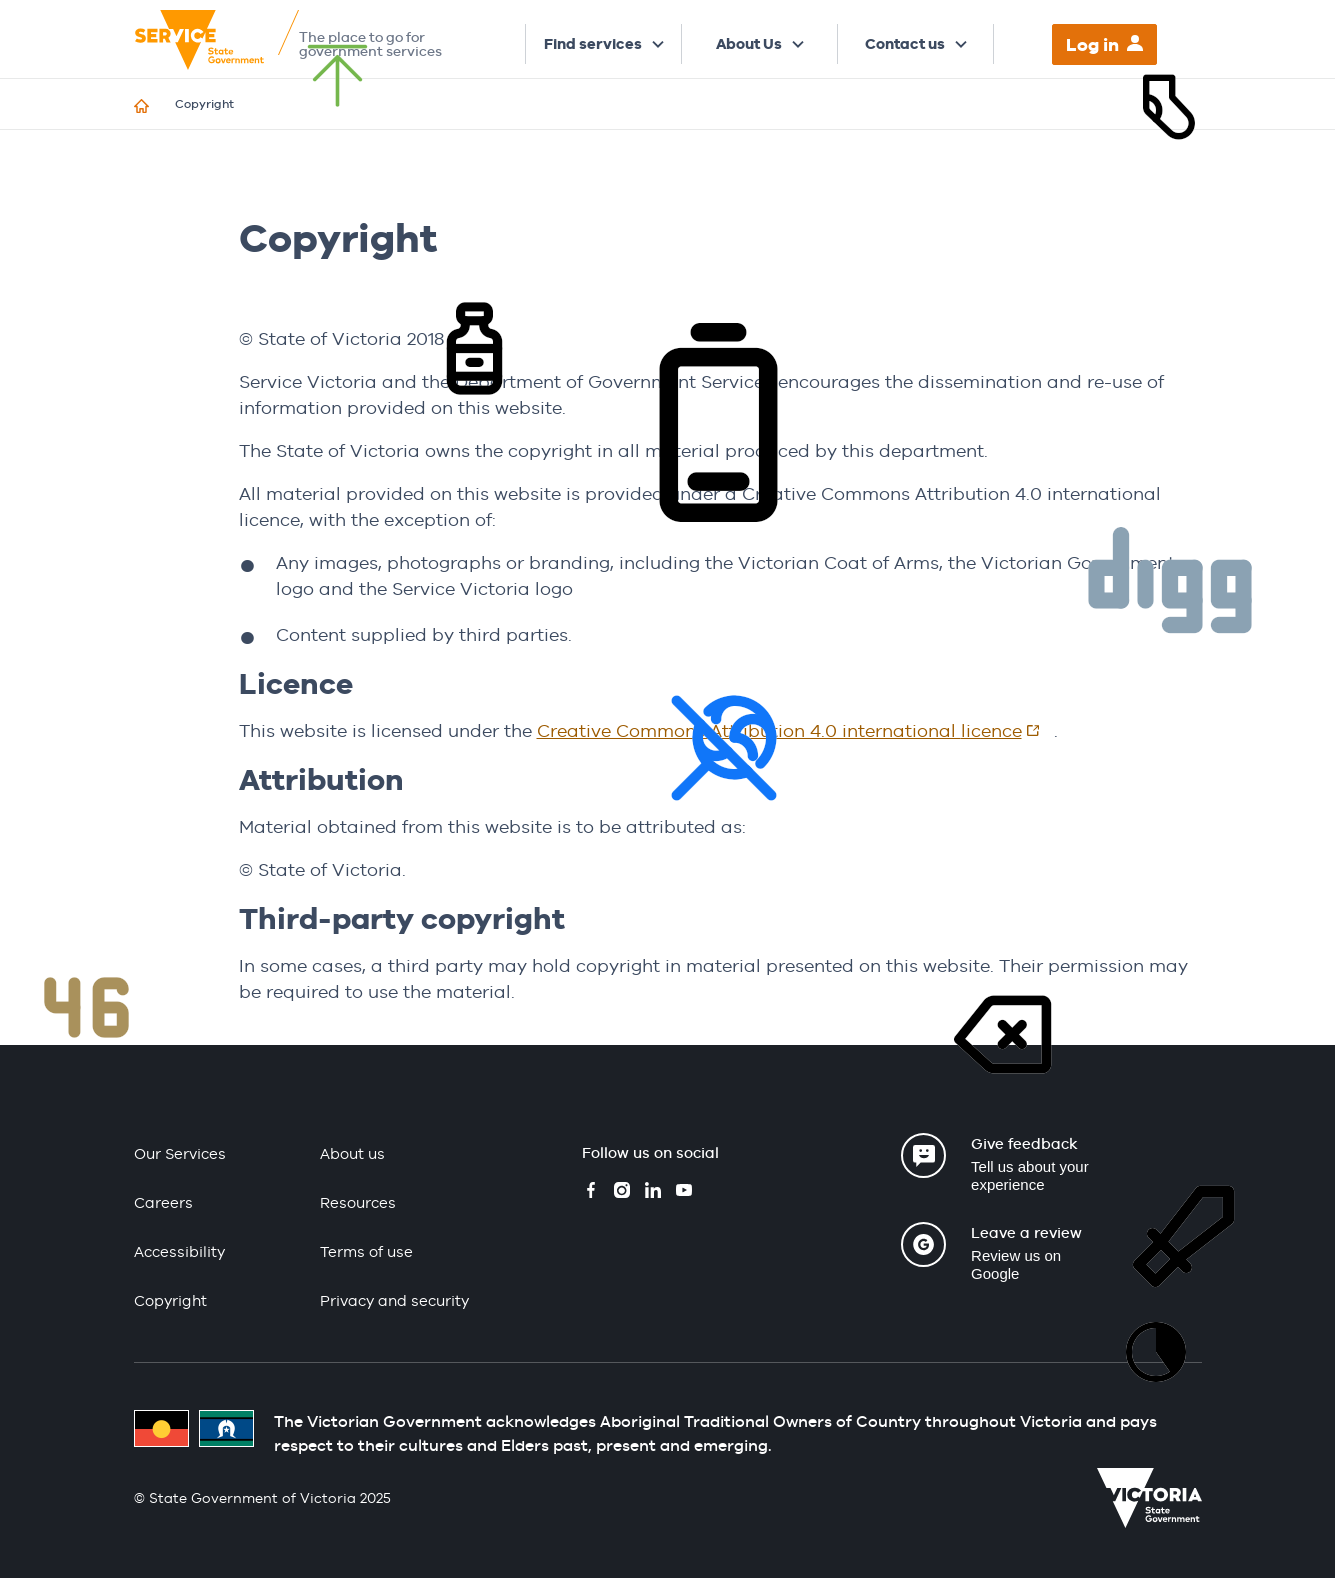 This screenshot has height=1578, width=1335. What do you see at coordinates (1156, 1352) in the screenshot?
I see `indicates 40% progress or completion` at bounding box center [1156, 1352].